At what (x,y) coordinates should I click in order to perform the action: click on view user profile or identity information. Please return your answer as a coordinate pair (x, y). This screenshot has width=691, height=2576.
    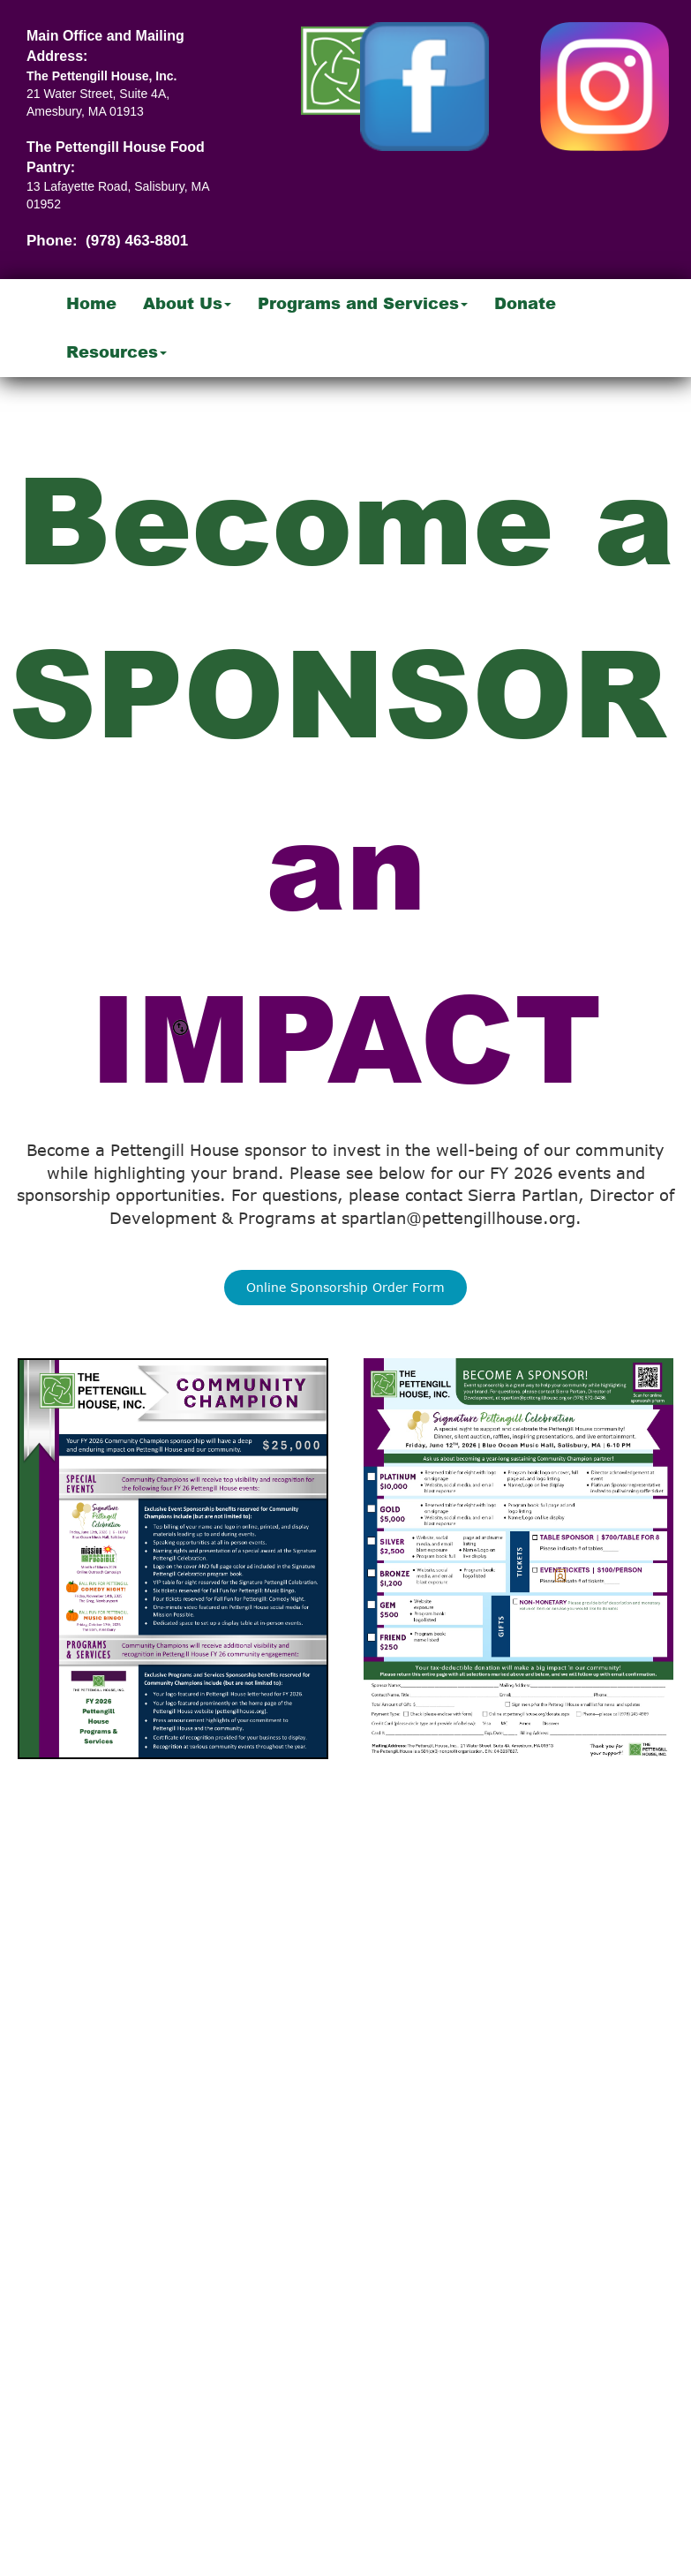
    Looking at the image, I should click on (560, 1575).